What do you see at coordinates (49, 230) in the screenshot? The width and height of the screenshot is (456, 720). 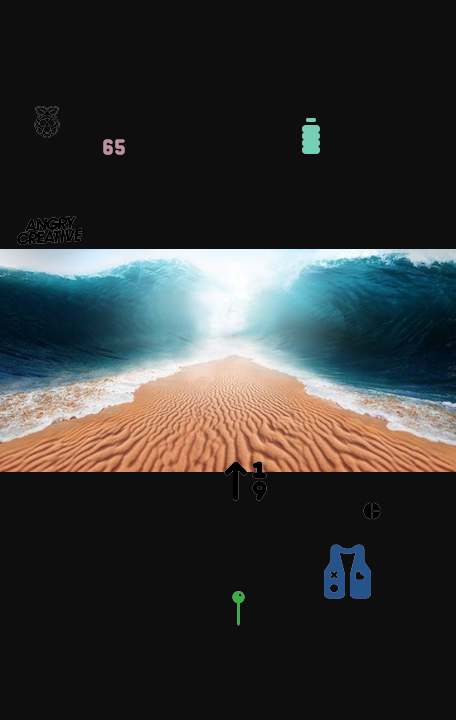 I see `Angry Creative company logo` at bounding box center [49, 230].